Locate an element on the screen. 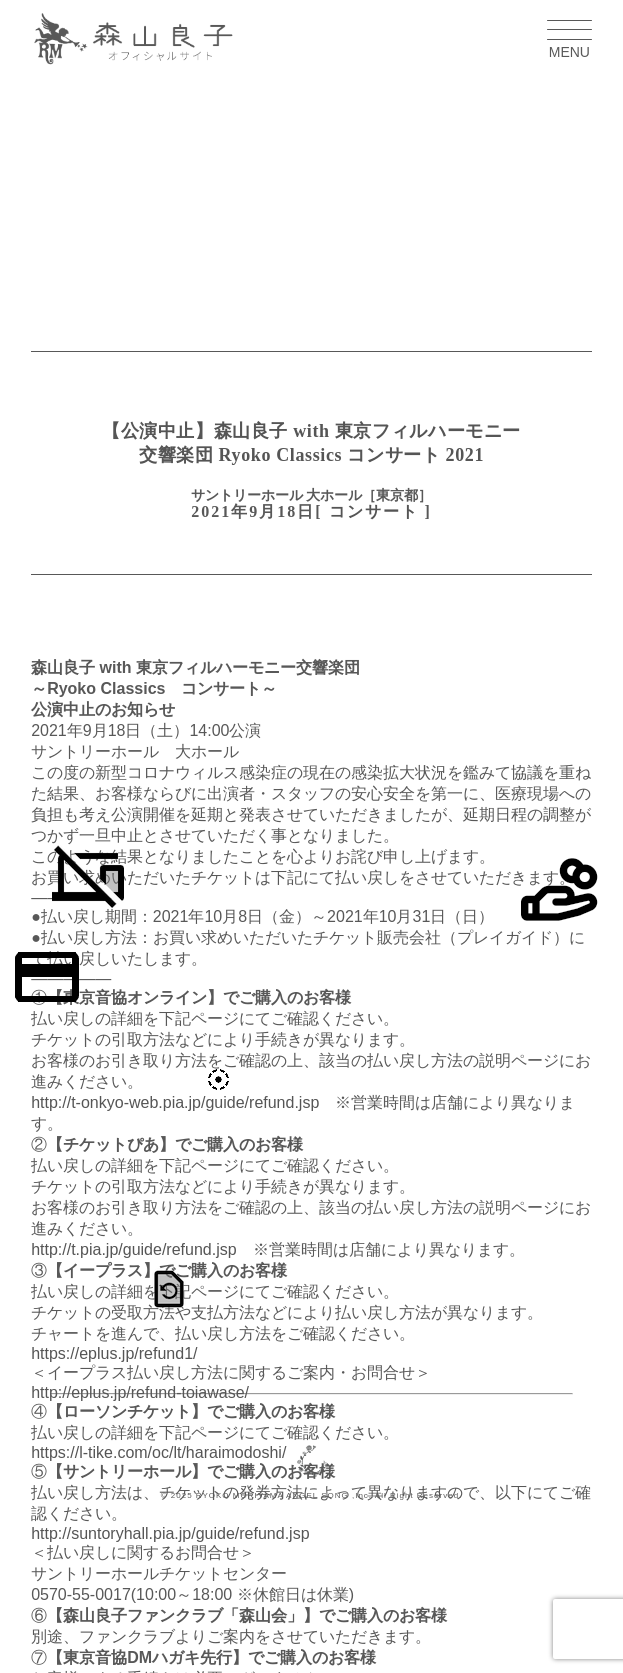 Image resolution: width=623 pixels, height=1673 pixels. device linking is disabled or unavailable is located at coordinates (88, 877).